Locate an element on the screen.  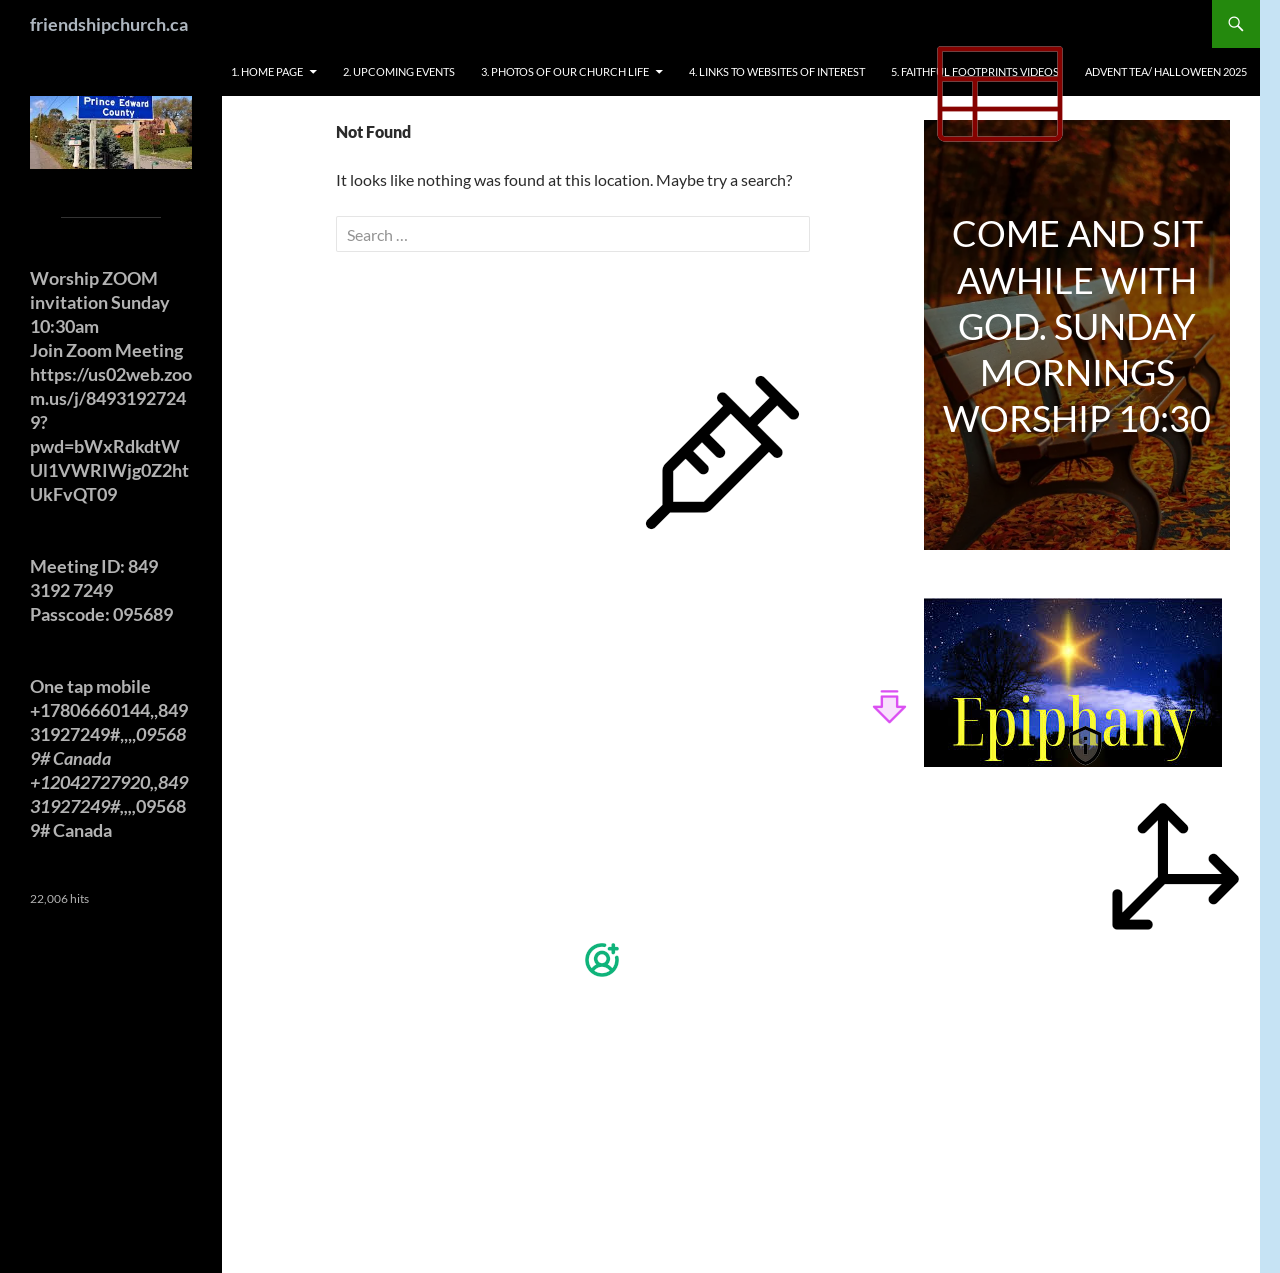
switch to 3D view or coordinate system is located at coordinates (1168, 874).